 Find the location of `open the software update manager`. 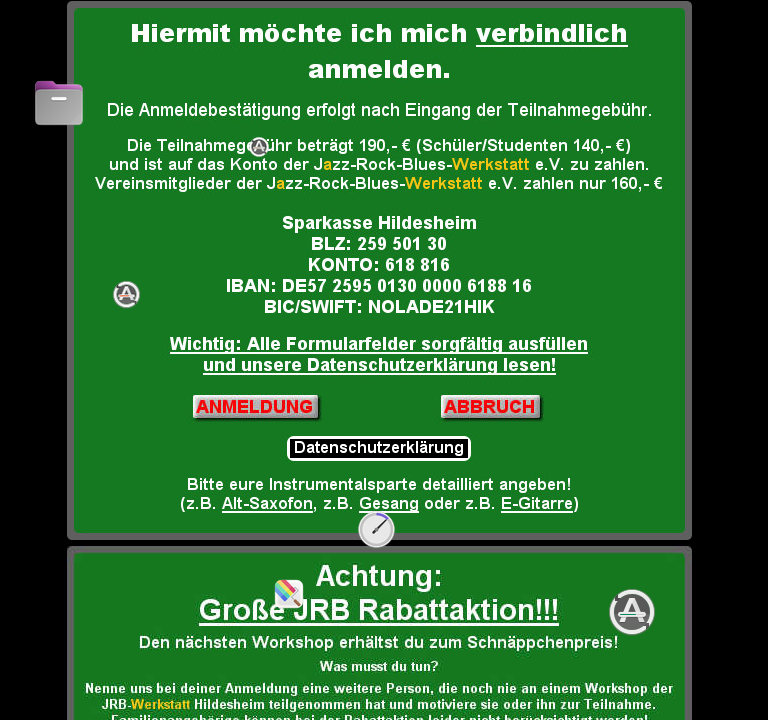

open the software update manager is located at coordinates (259, 147).